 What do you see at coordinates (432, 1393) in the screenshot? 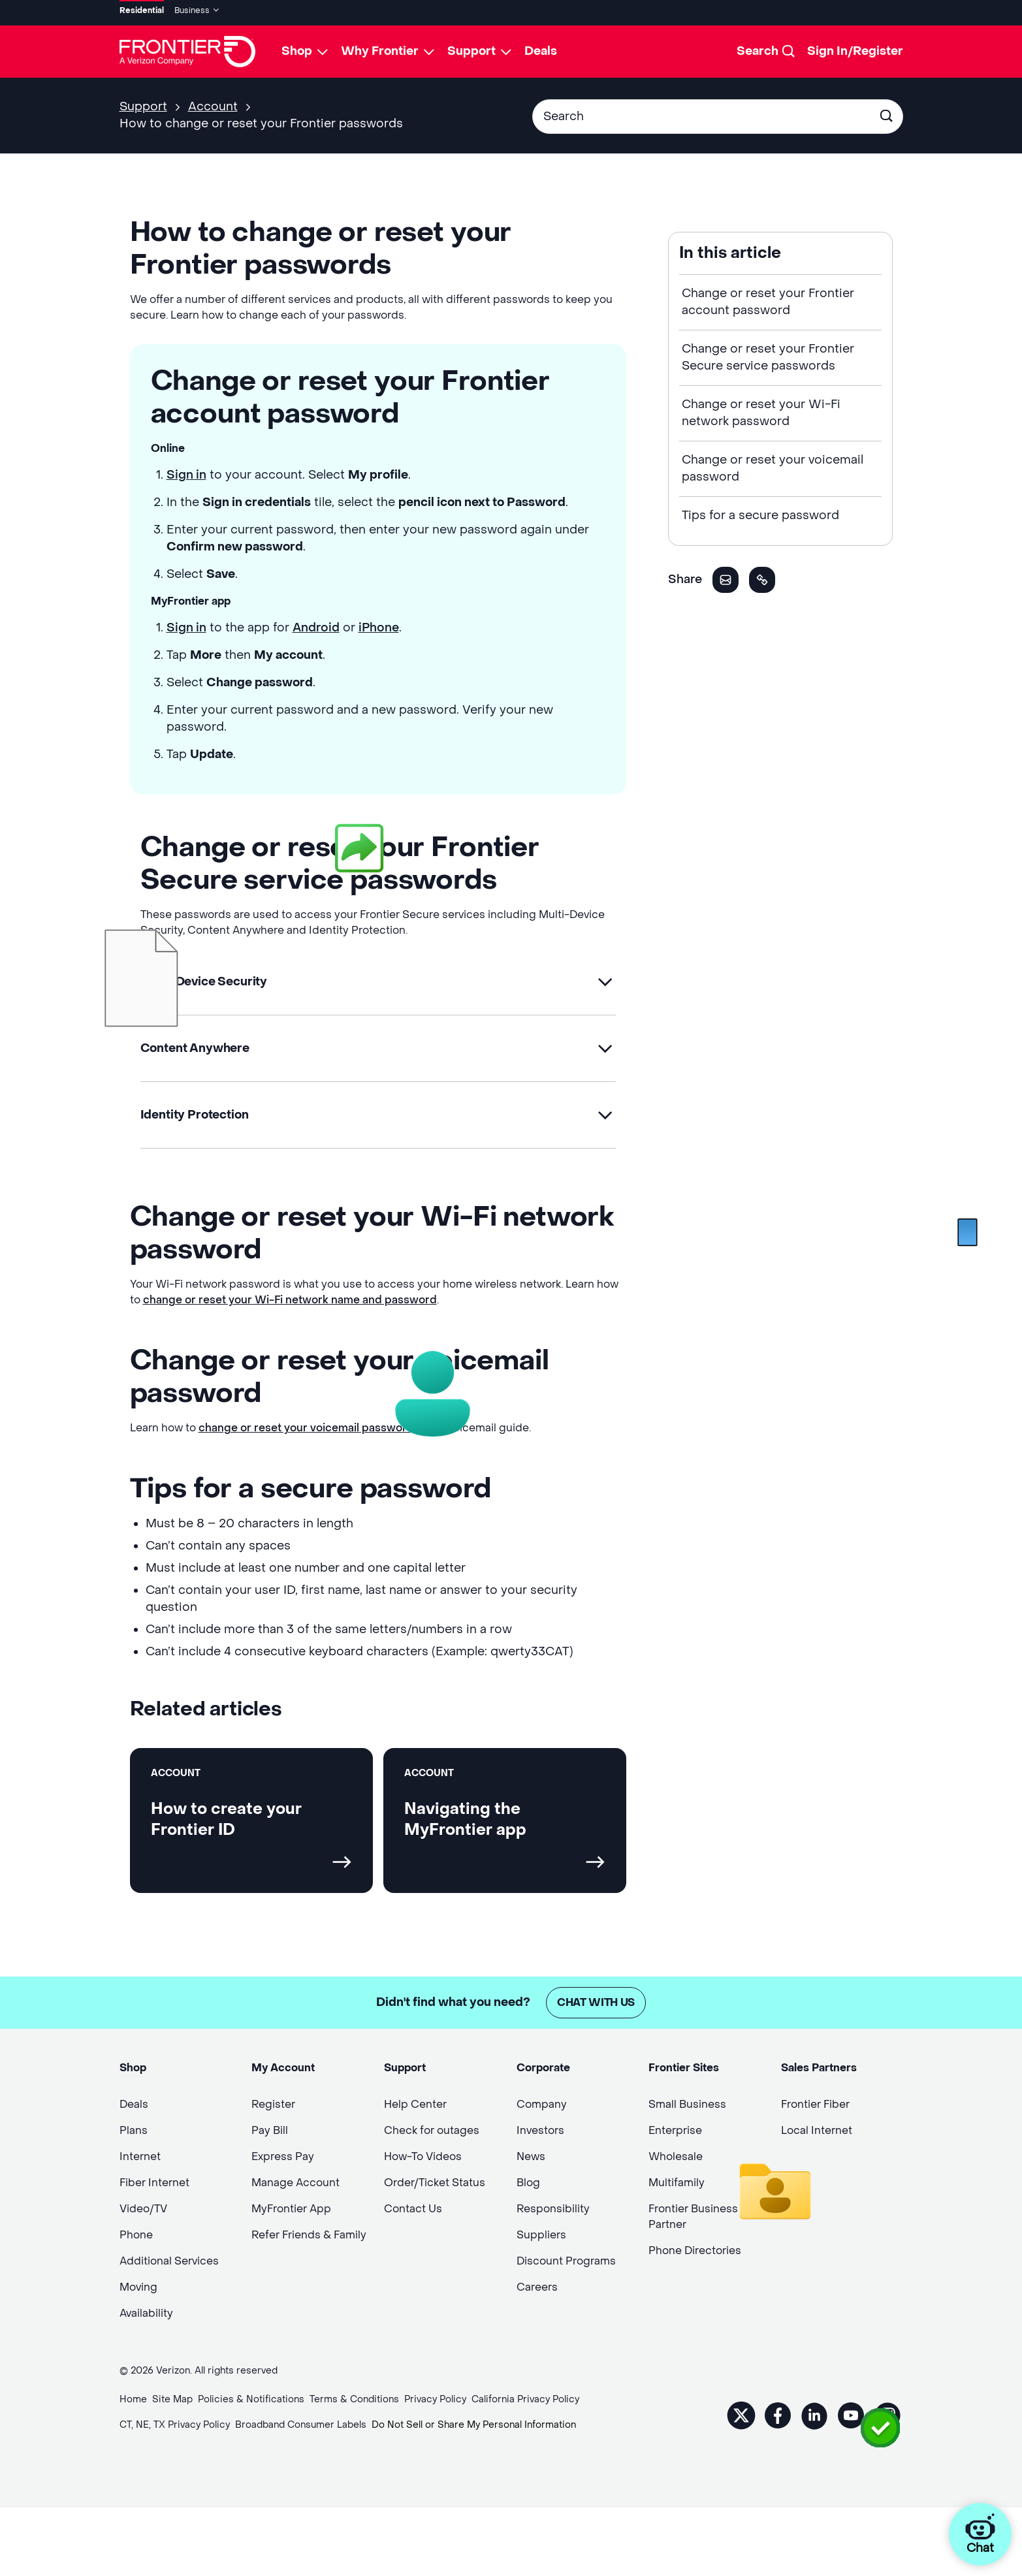
I see `view user profile` at bounding box center [432, 1393].